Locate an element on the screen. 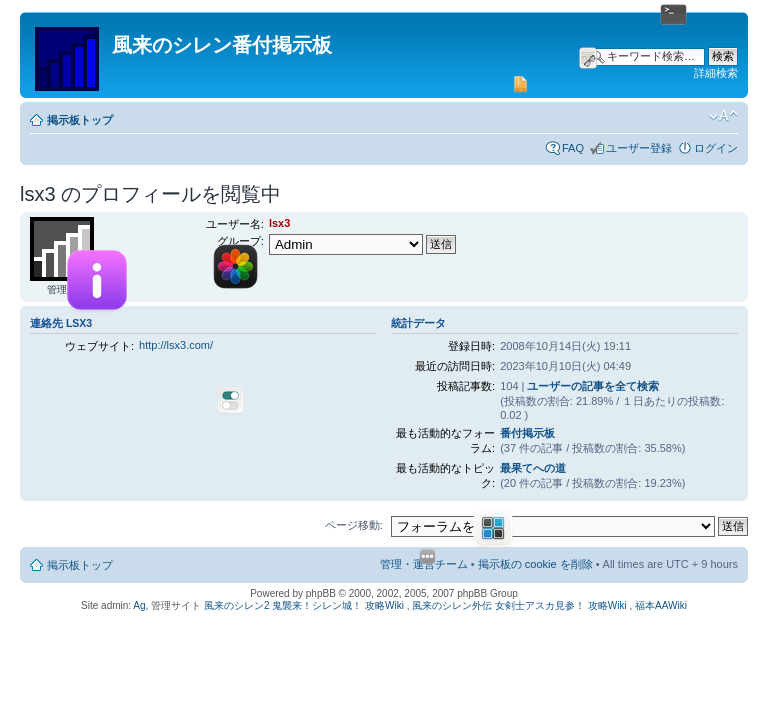 This screenshot has height=721, width=768. open the documents app is located at coordinates (588, 58).